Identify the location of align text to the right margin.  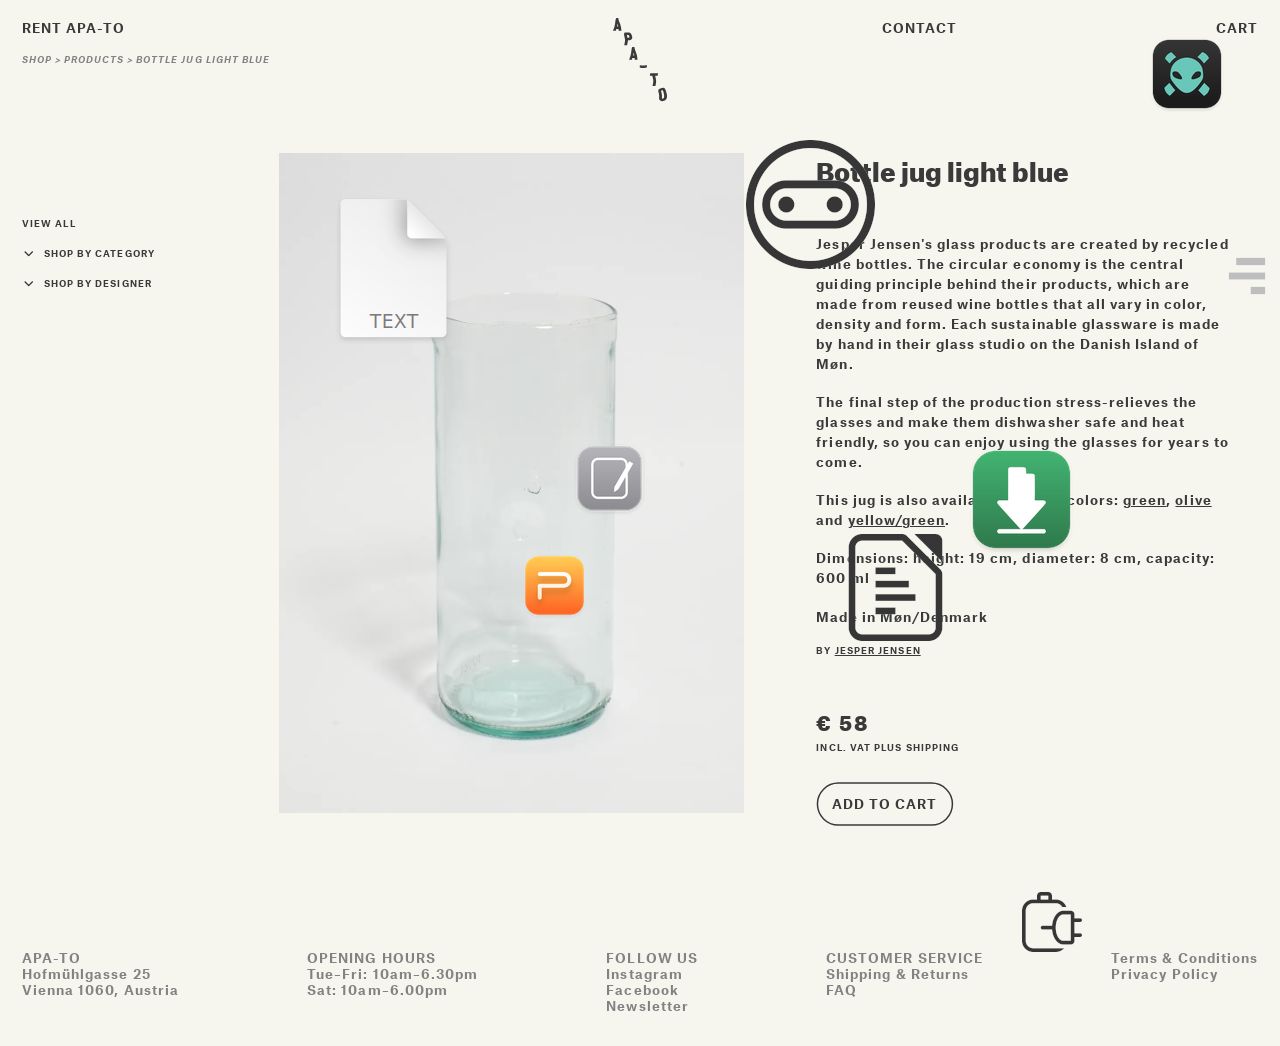
(1247, 276).